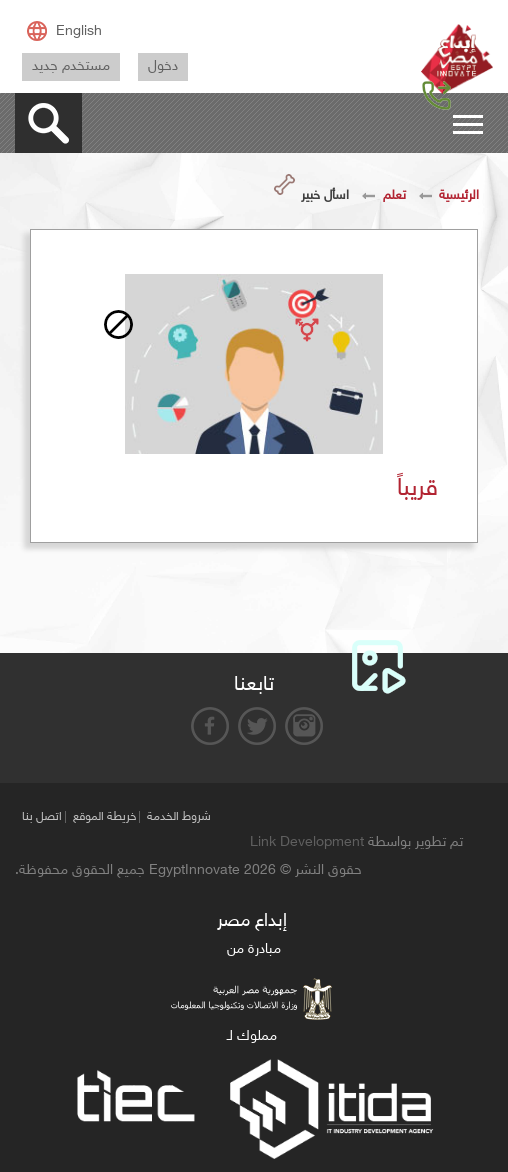 The height and width of the screenshot is (1172, 508). I want to click on play a slideshow or image gallery, so click(377, 665).